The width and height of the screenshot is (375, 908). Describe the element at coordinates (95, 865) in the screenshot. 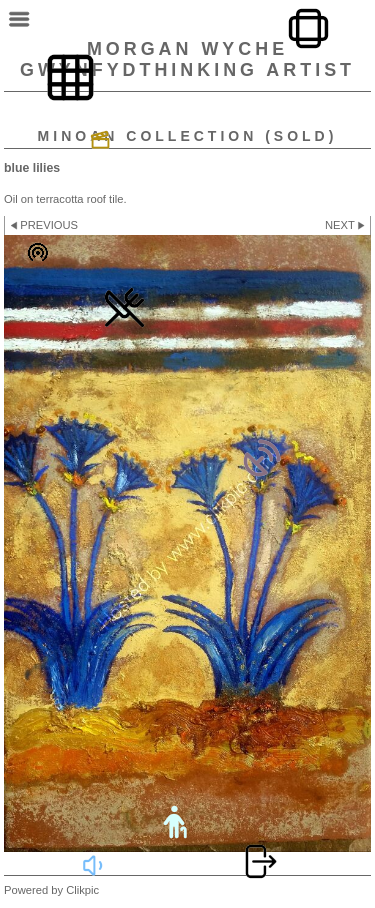

I see `adjust audio volume to low level` at that location.